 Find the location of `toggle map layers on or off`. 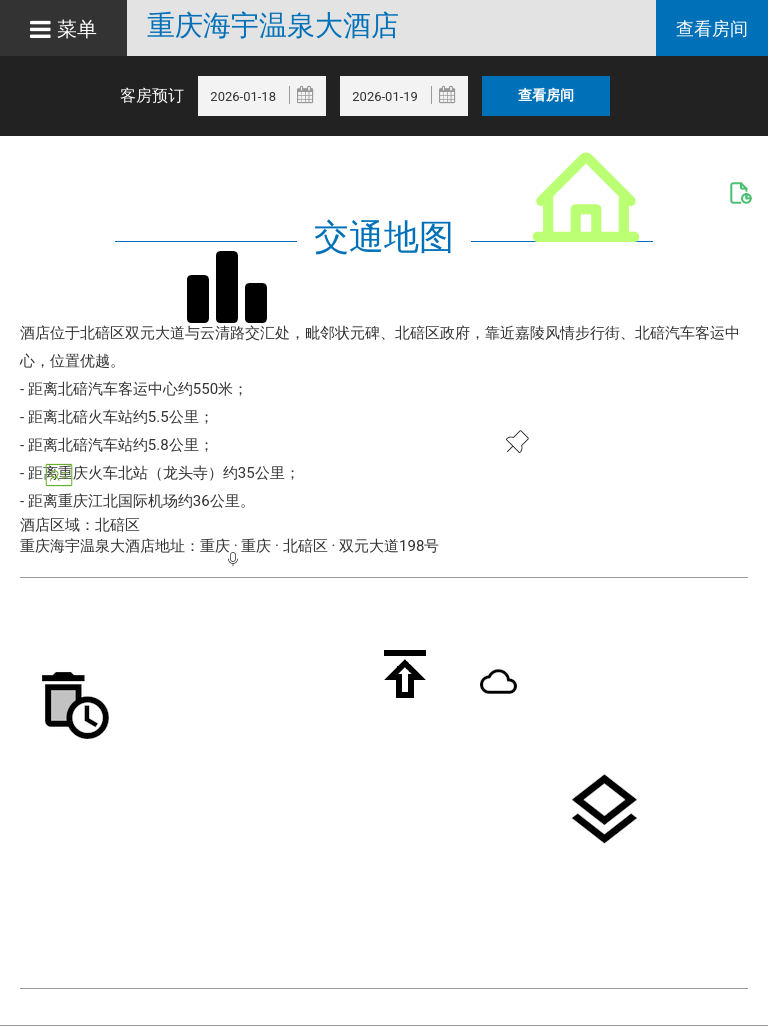

toggle map layers on or off is located at coordinates (604, 810).